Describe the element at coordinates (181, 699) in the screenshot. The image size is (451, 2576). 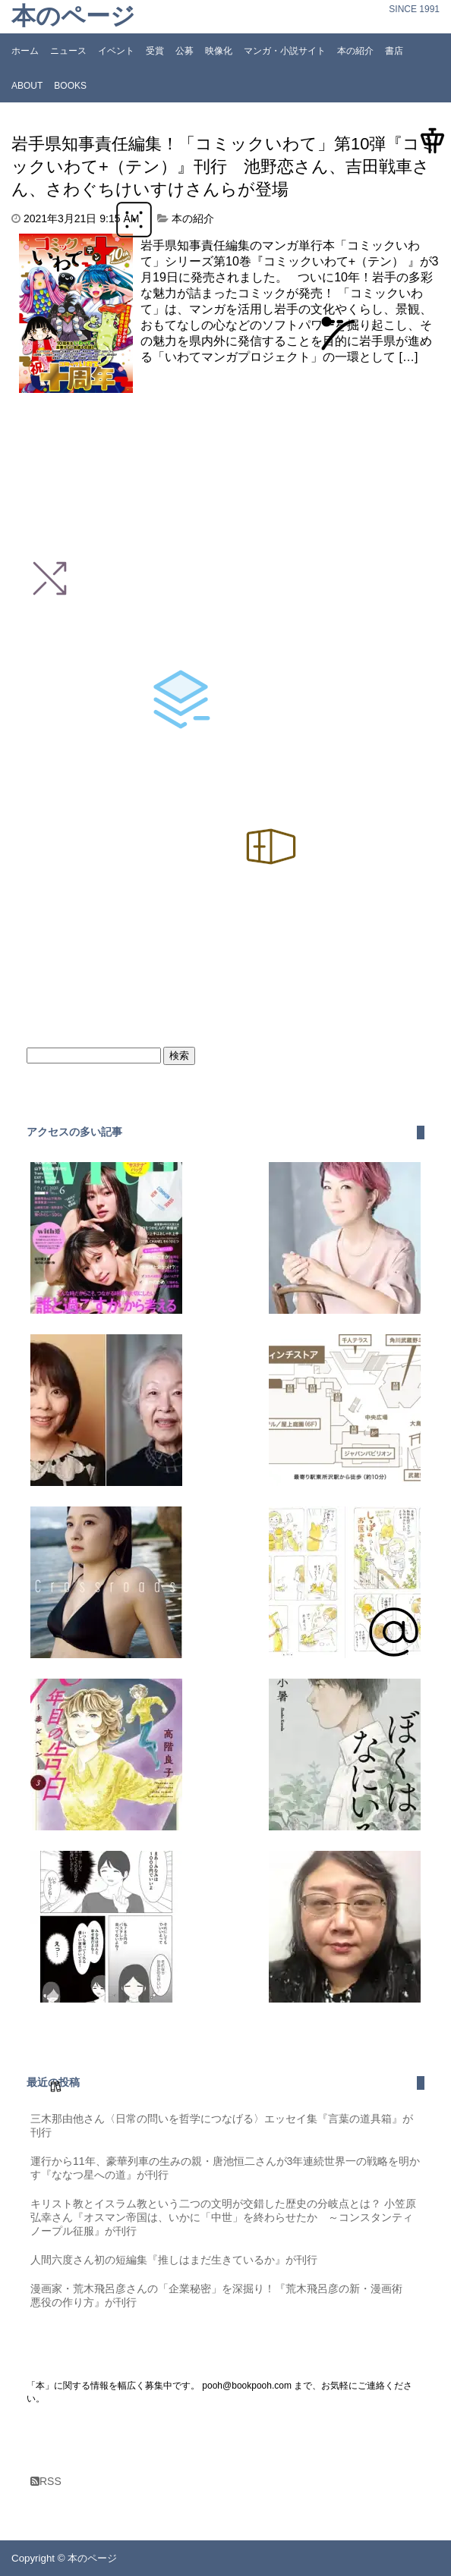
I see `remove a layer from the stack` at that location.